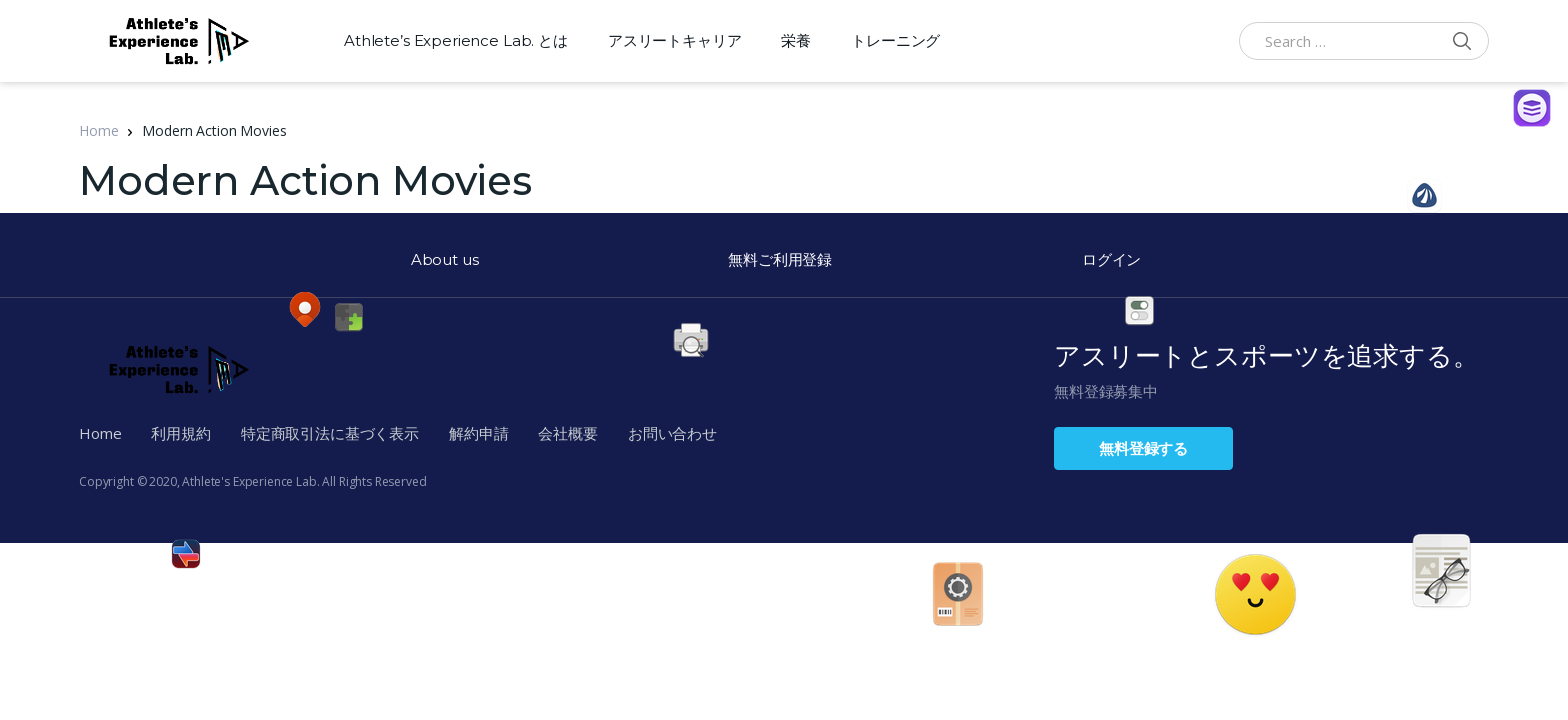  I want to click on open the Socialize social networking app, so click(1255, 594).